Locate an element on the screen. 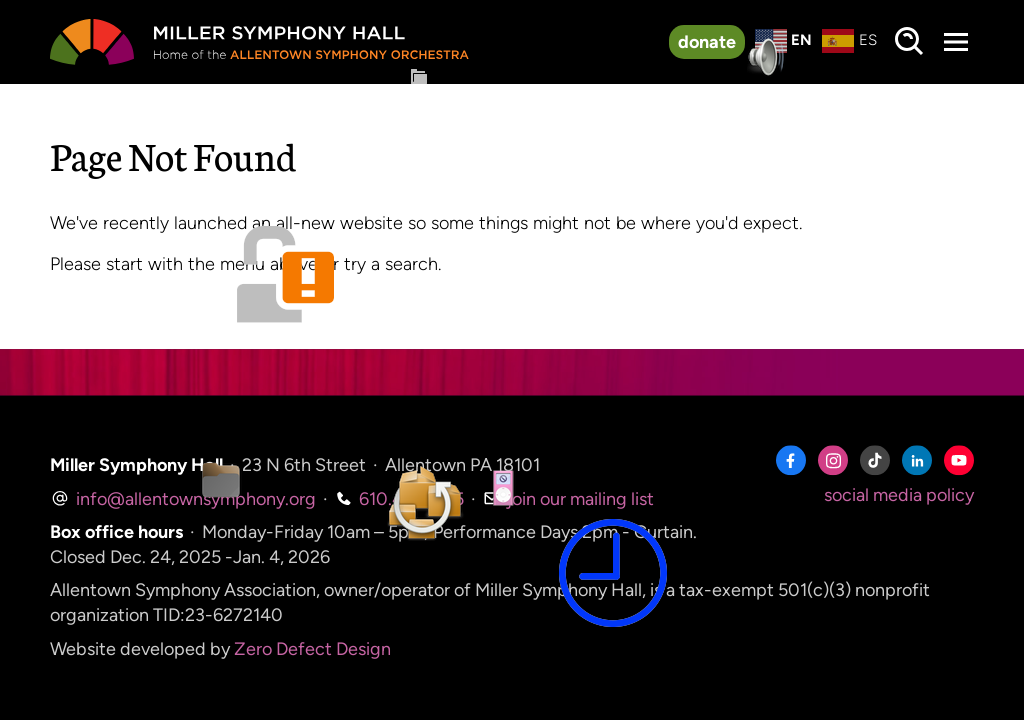 The height and width of the screenshot is (720, 1024). iPod mini device in pink color is located at coordinates (503, 488).